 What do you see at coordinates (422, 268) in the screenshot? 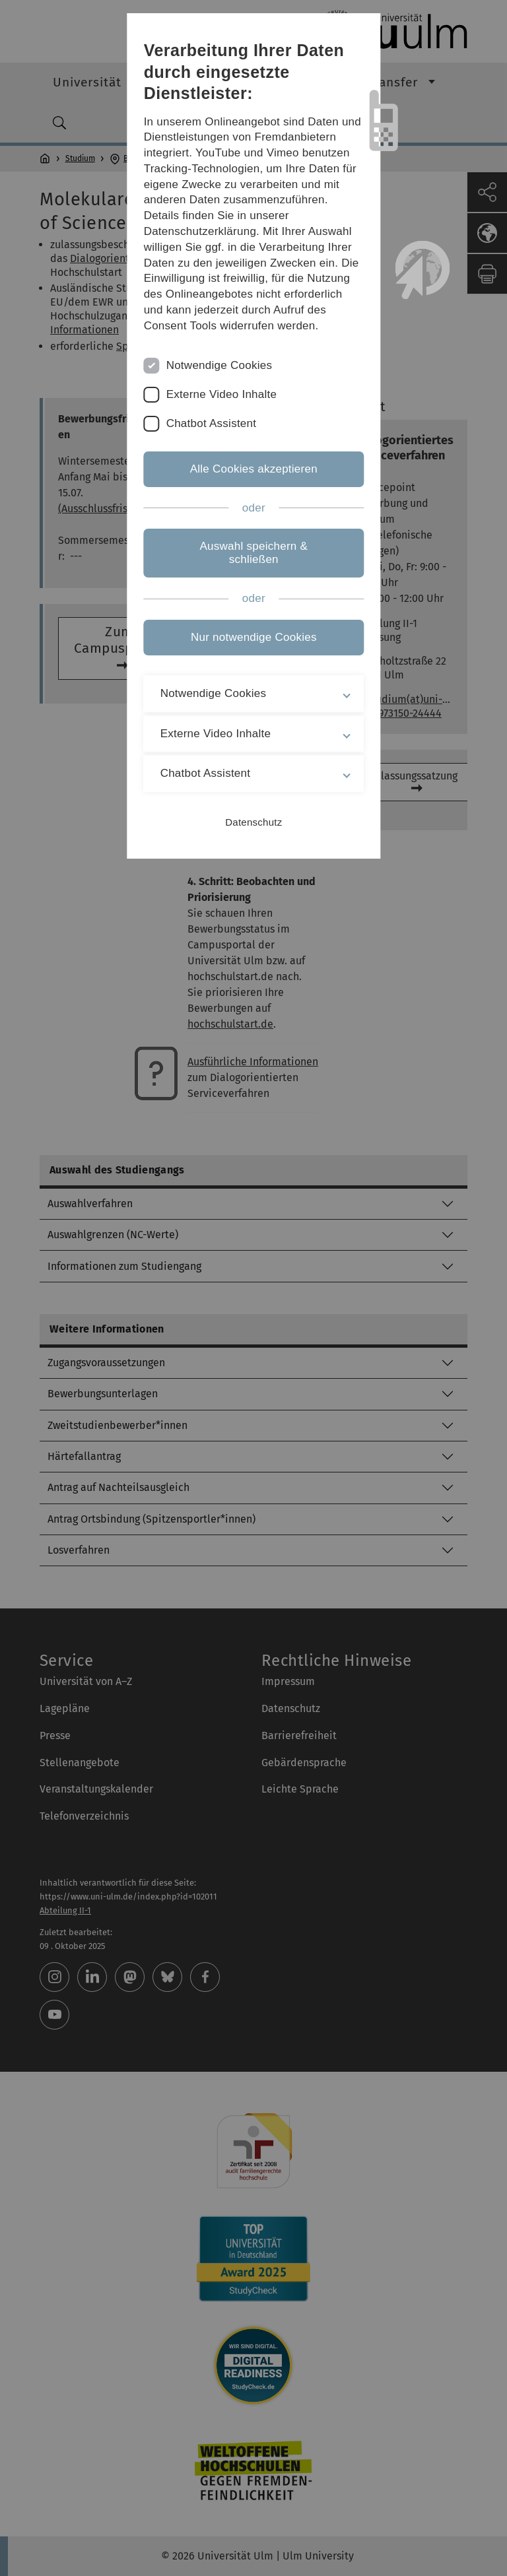
I see `open web browser` at bounding box center [422, 268].